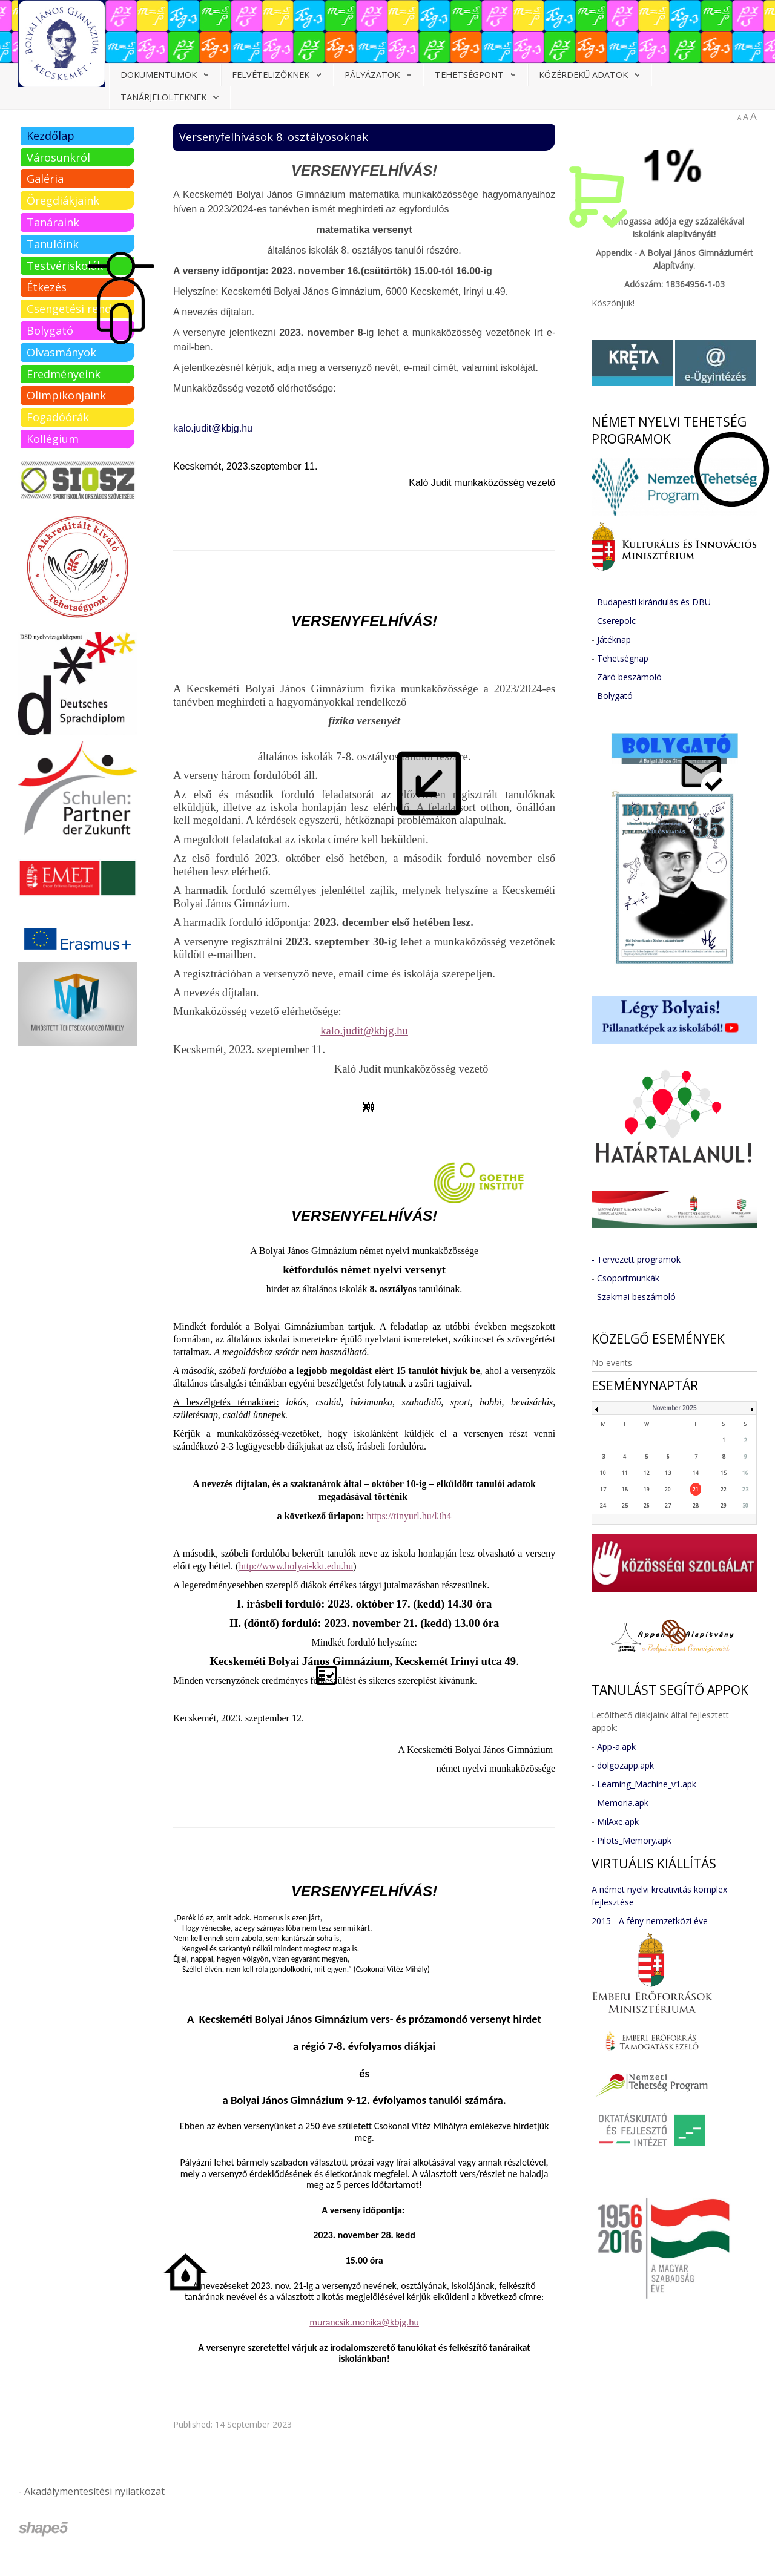 This screenshot has width=775, height=2576. I want to click on configure audio/video input settings, so click(368, 1107).